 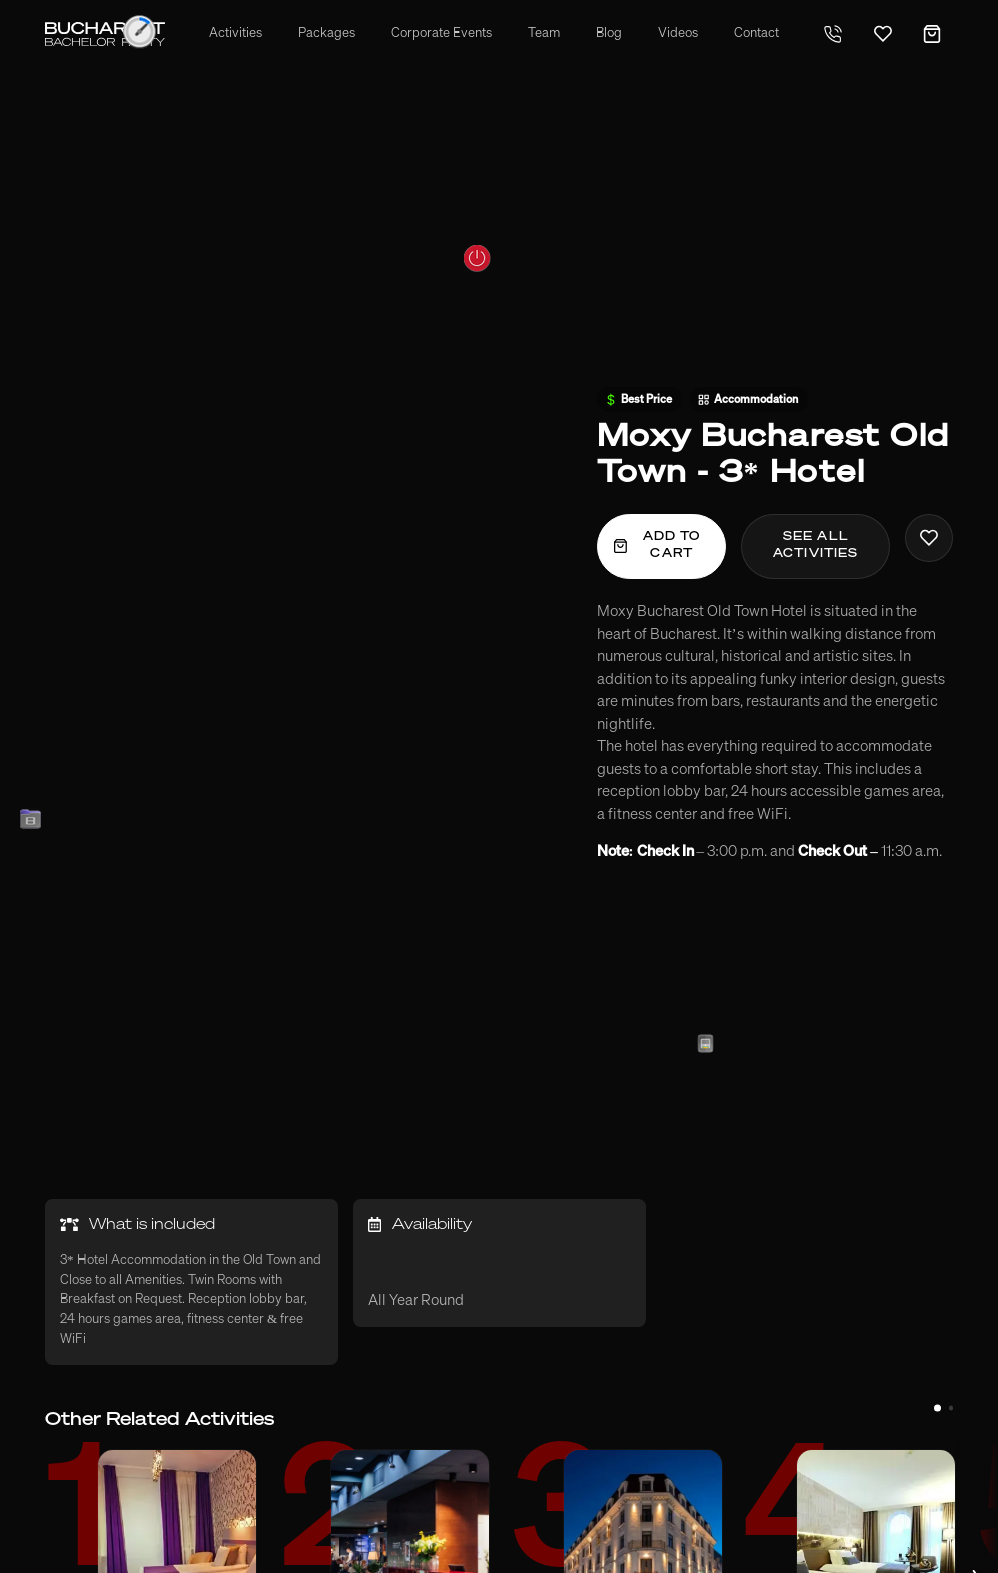 I want to click on shut down the system, so click(x=477, y=258).